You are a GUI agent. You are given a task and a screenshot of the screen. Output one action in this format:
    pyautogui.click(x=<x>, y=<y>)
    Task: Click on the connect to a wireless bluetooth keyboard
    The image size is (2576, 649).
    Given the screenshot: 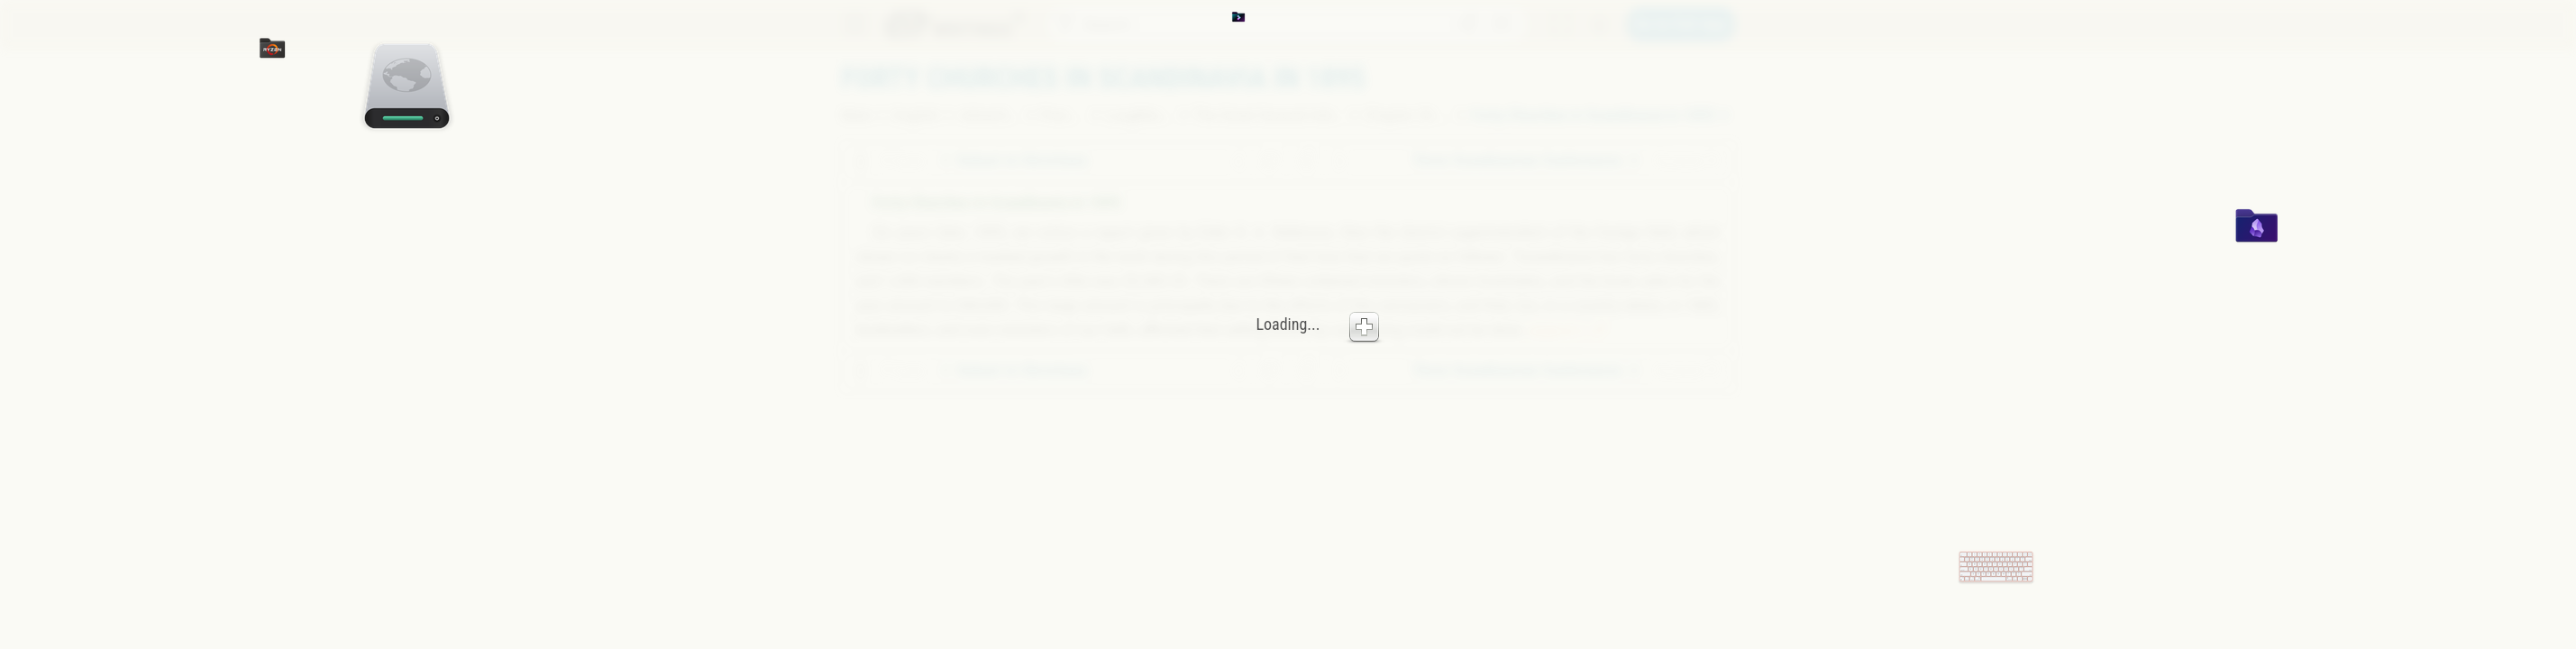 What is the action you would take?
    pyautogui.click(x=1996, y=566)
    